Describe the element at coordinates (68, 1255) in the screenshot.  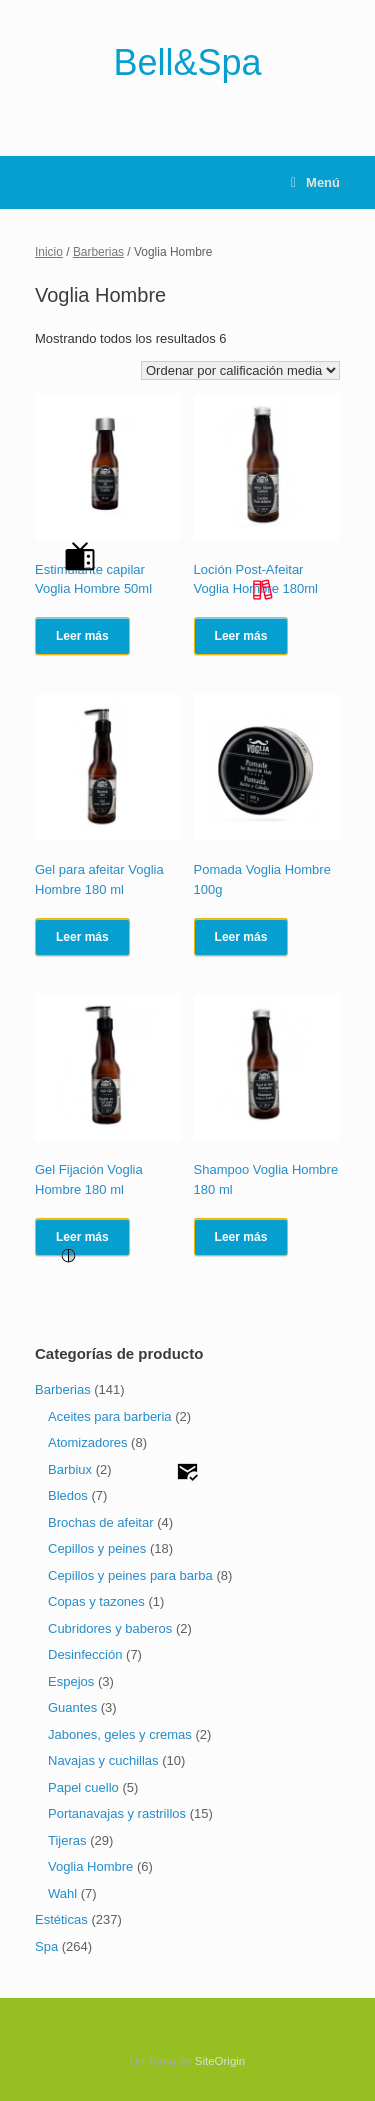
I see `toggle between light and dark mode` at that location.